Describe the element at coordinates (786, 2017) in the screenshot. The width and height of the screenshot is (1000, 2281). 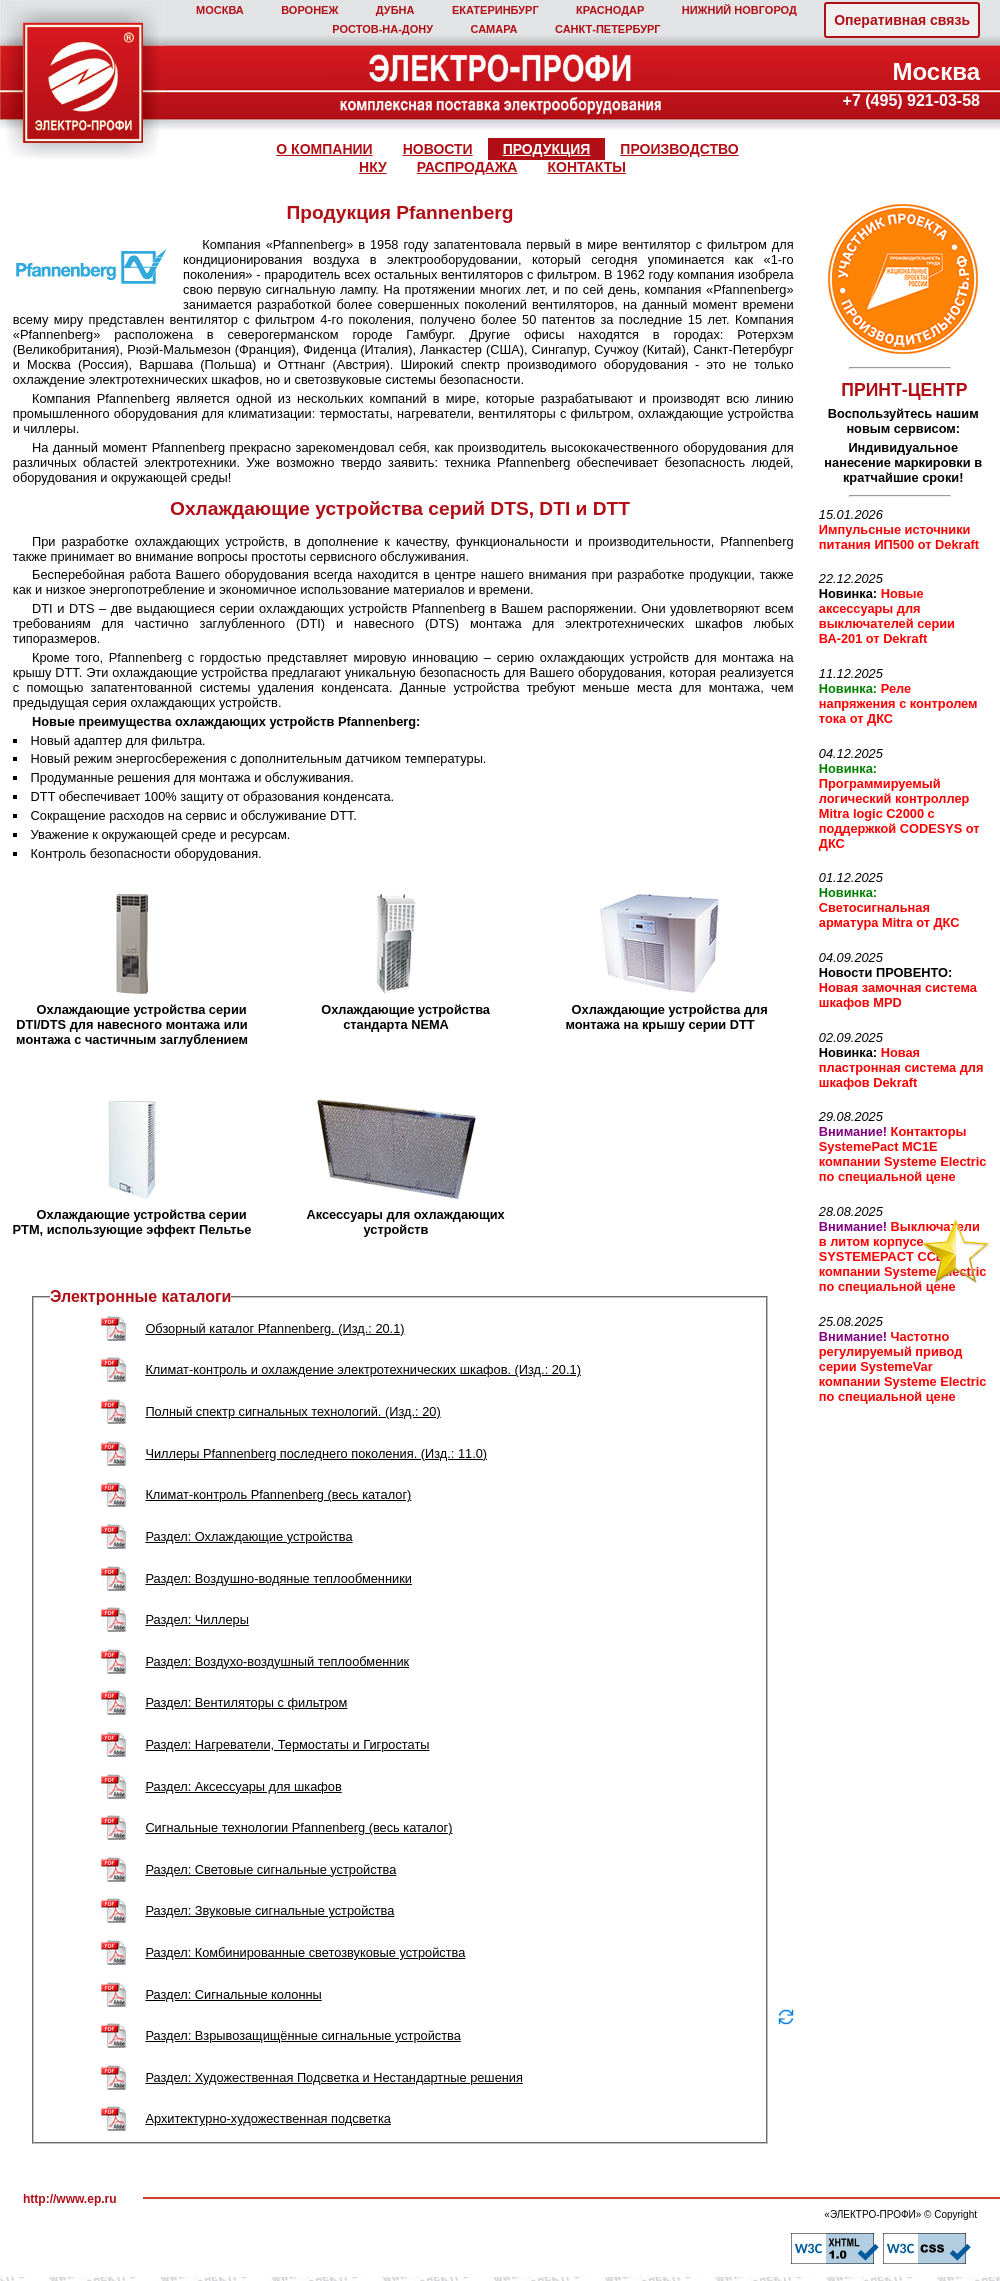
I see `indicates OneDrive is currently syncing files` at that location.